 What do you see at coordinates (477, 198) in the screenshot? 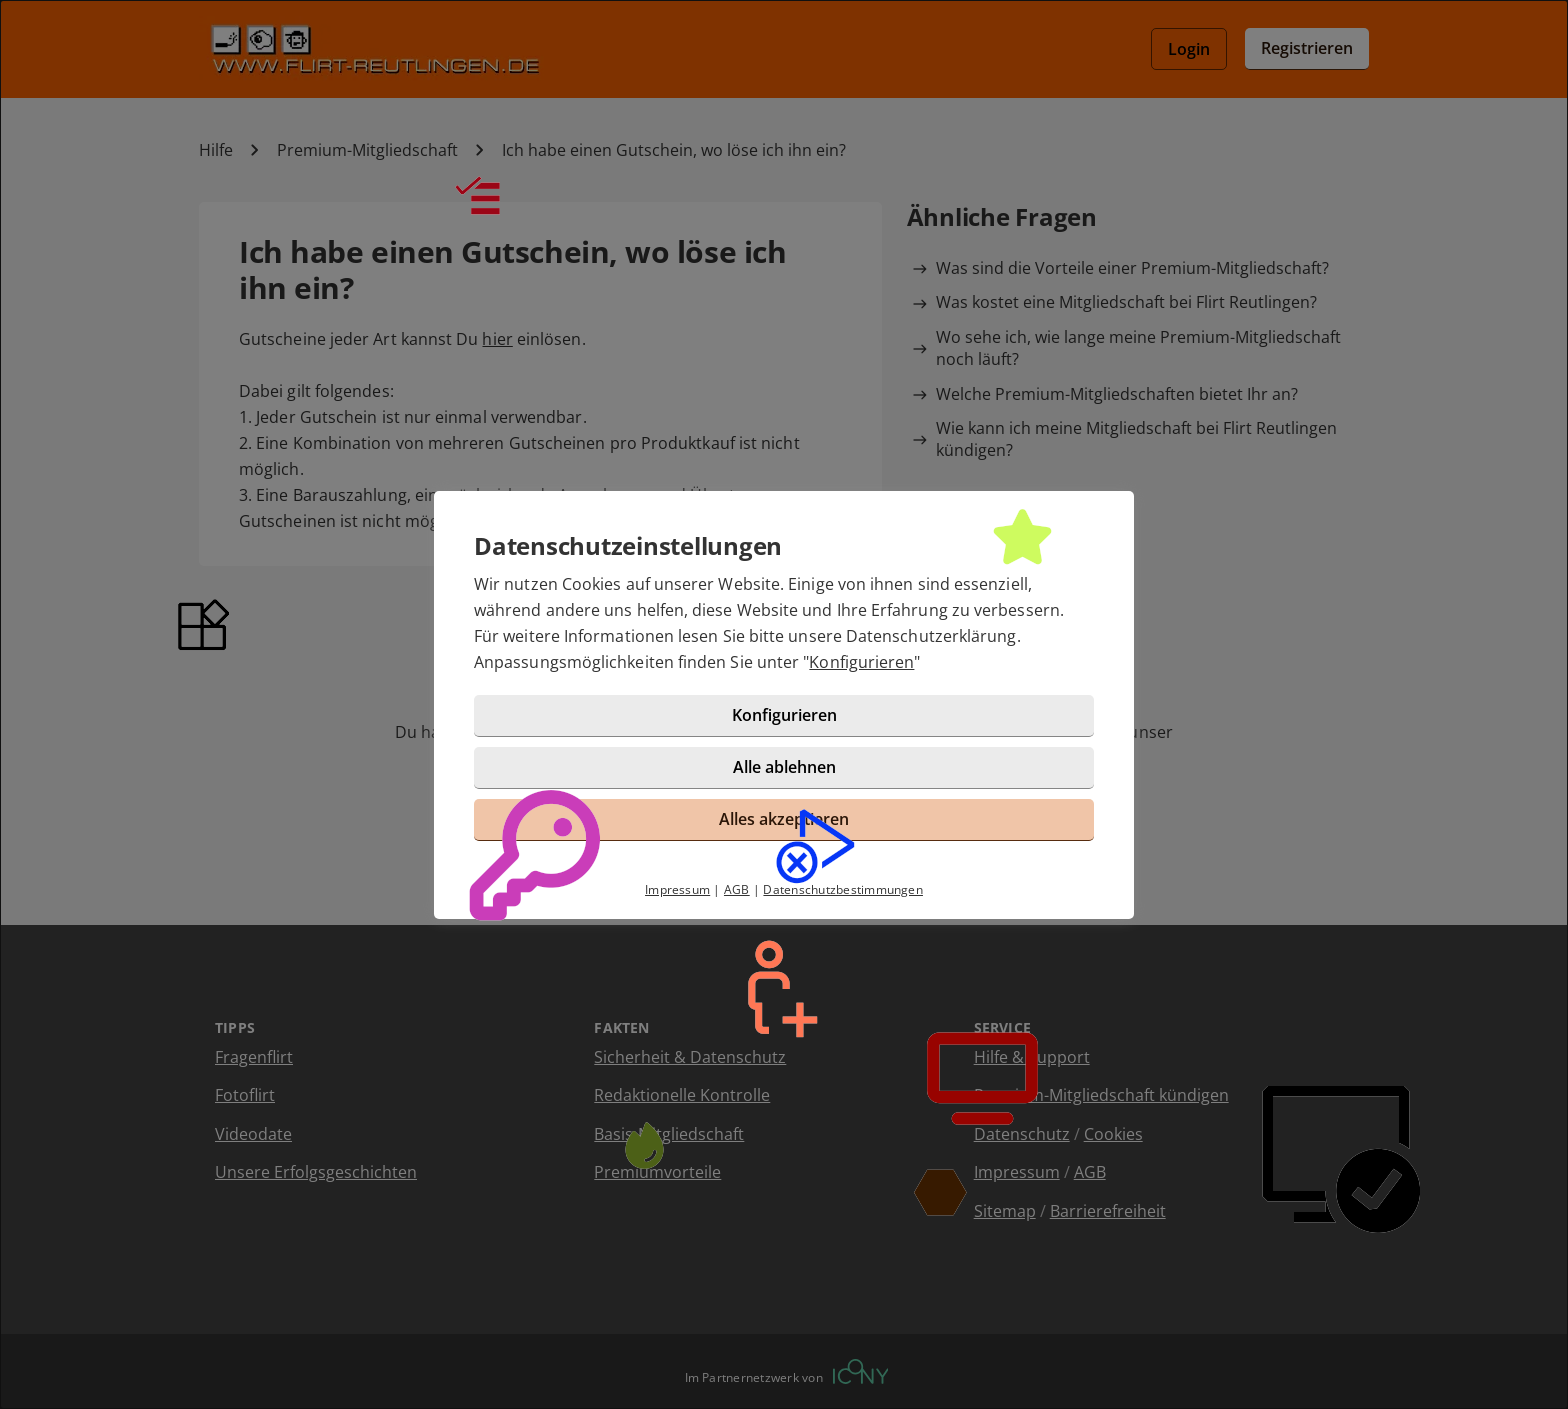
I see `view task list or to-do items` at bounding box center [477, 198].